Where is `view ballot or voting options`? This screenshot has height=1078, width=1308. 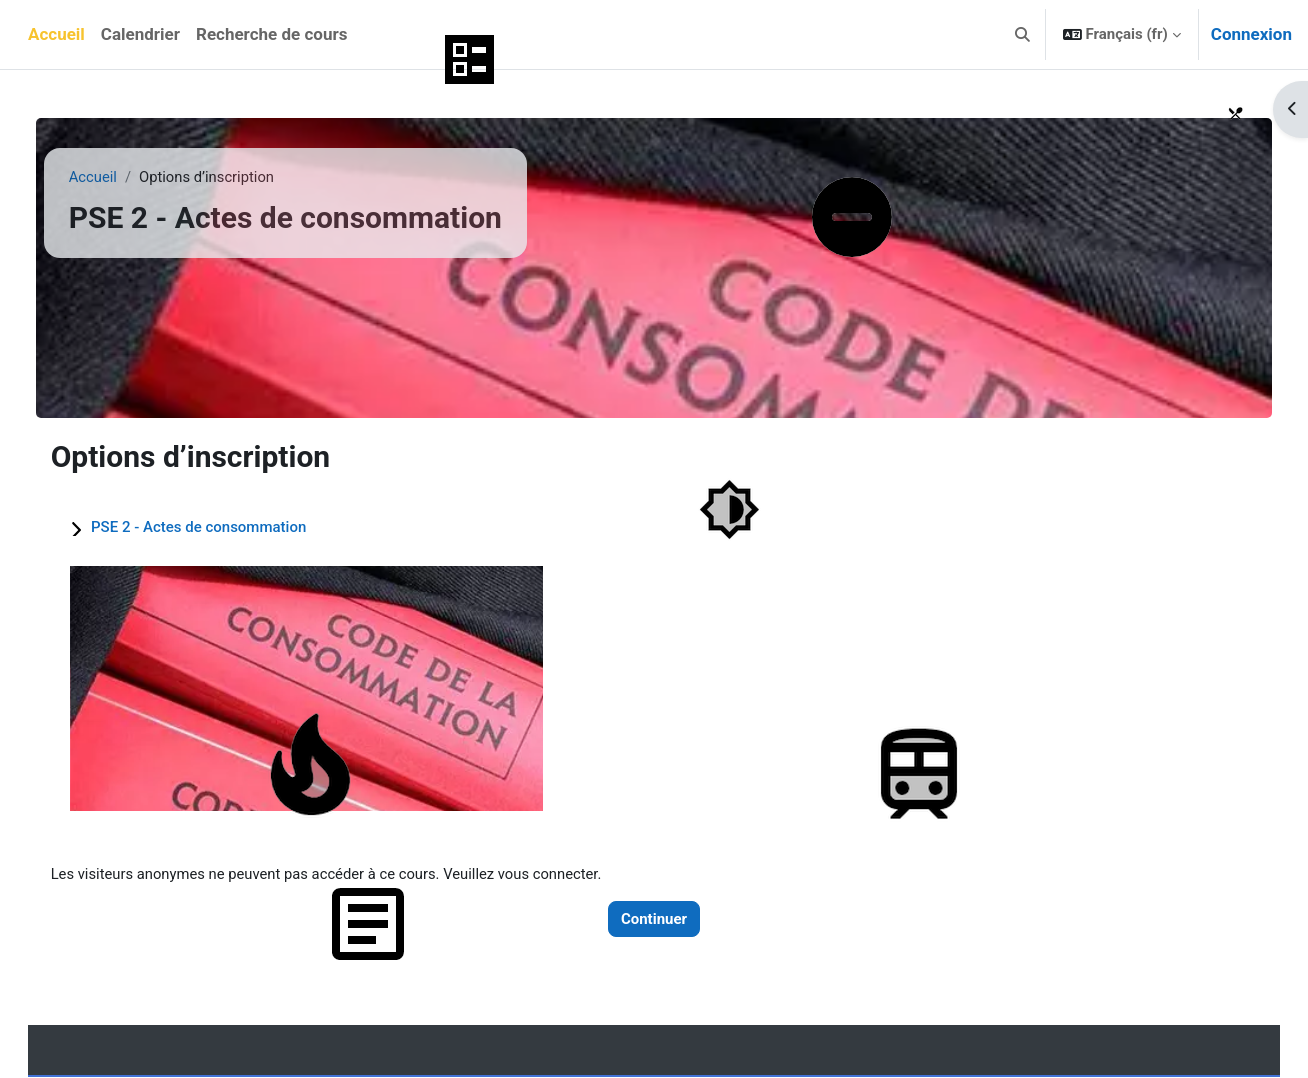
view ballot or voting options is located at coordinates (469, 59).